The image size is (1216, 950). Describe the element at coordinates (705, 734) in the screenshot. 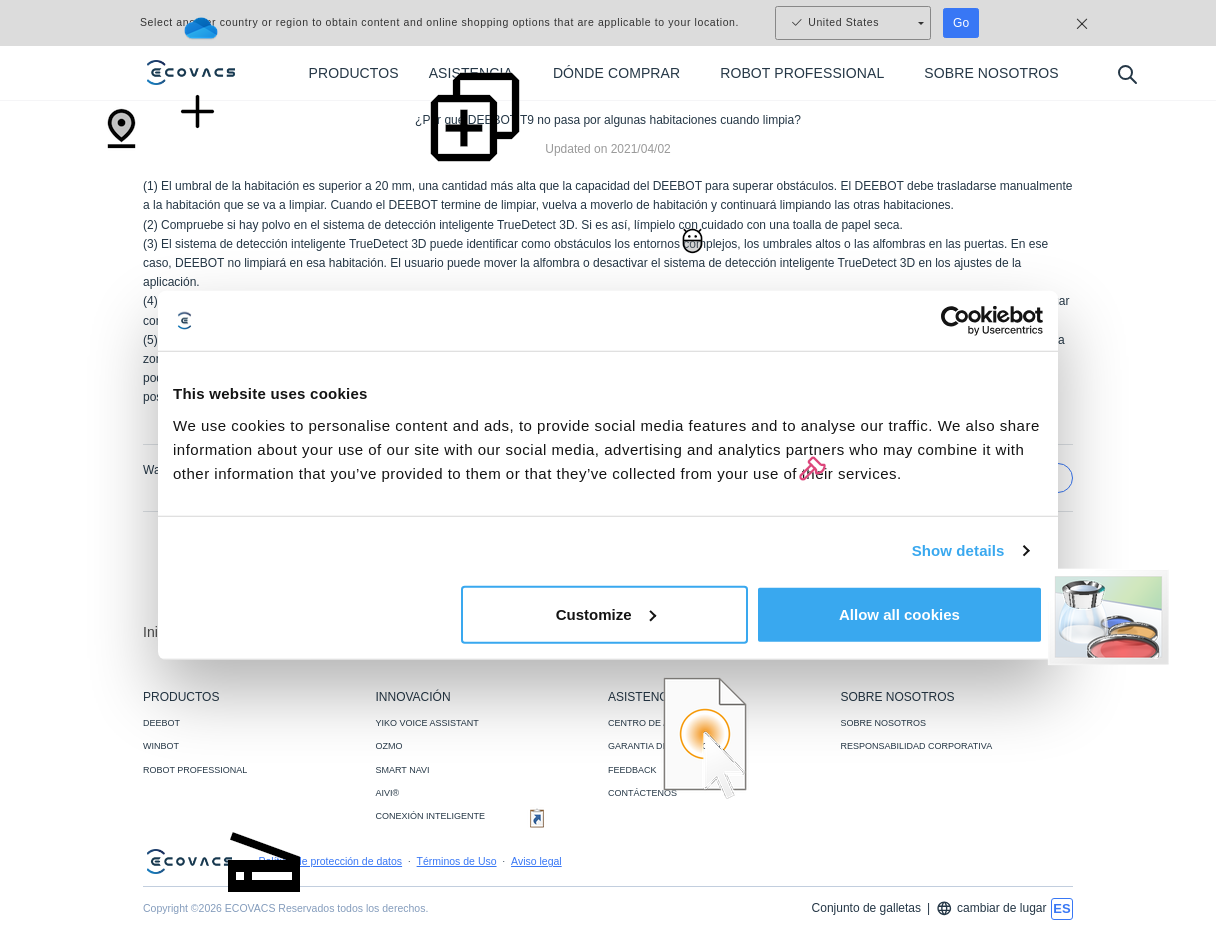

I see `select a file from your documents` at that location.